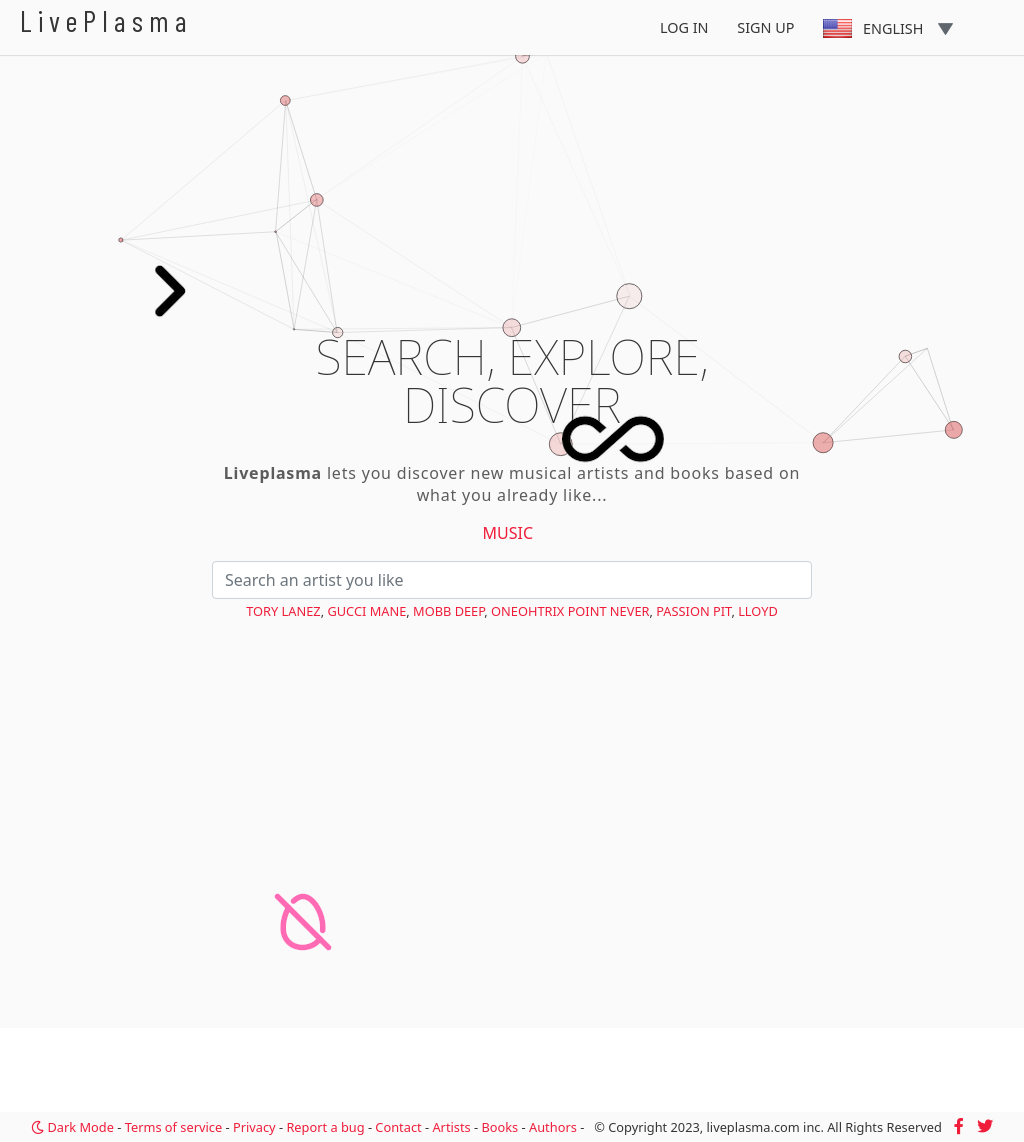 Image resolution: width=1024 pixels, height=1142 pixels. I want to click on navigate to the next item or screen, so click(169, 291).